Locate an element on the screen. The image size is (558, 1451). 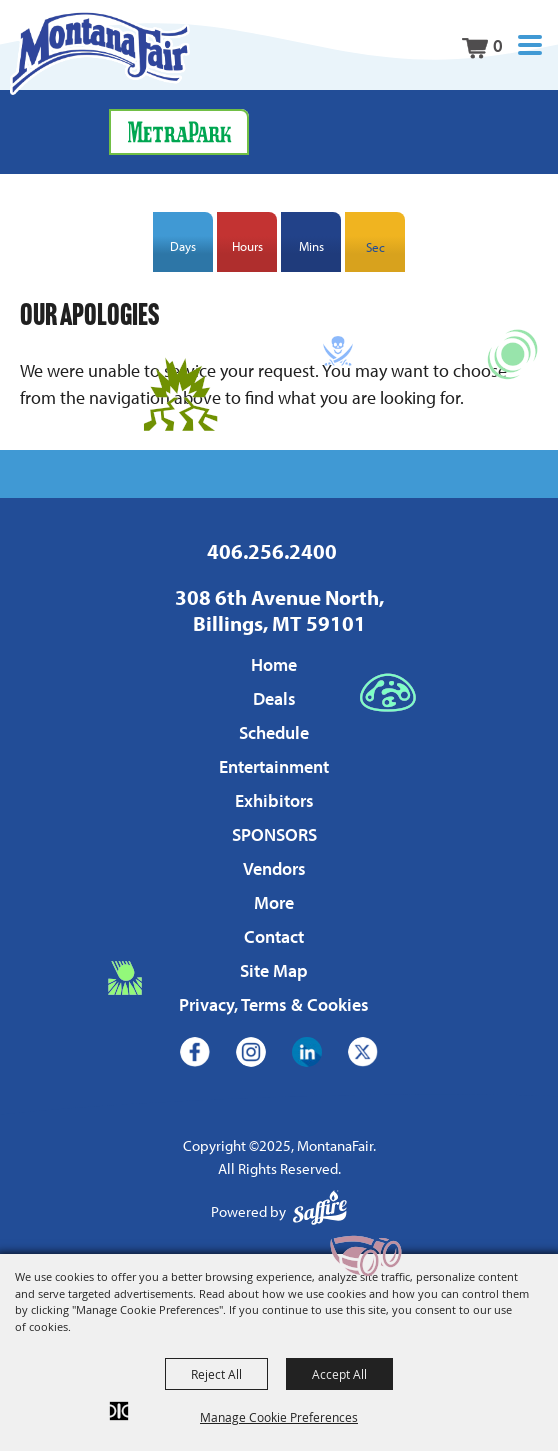
indicates pirate or seafaring game mode is located at coordinates (338, 351).